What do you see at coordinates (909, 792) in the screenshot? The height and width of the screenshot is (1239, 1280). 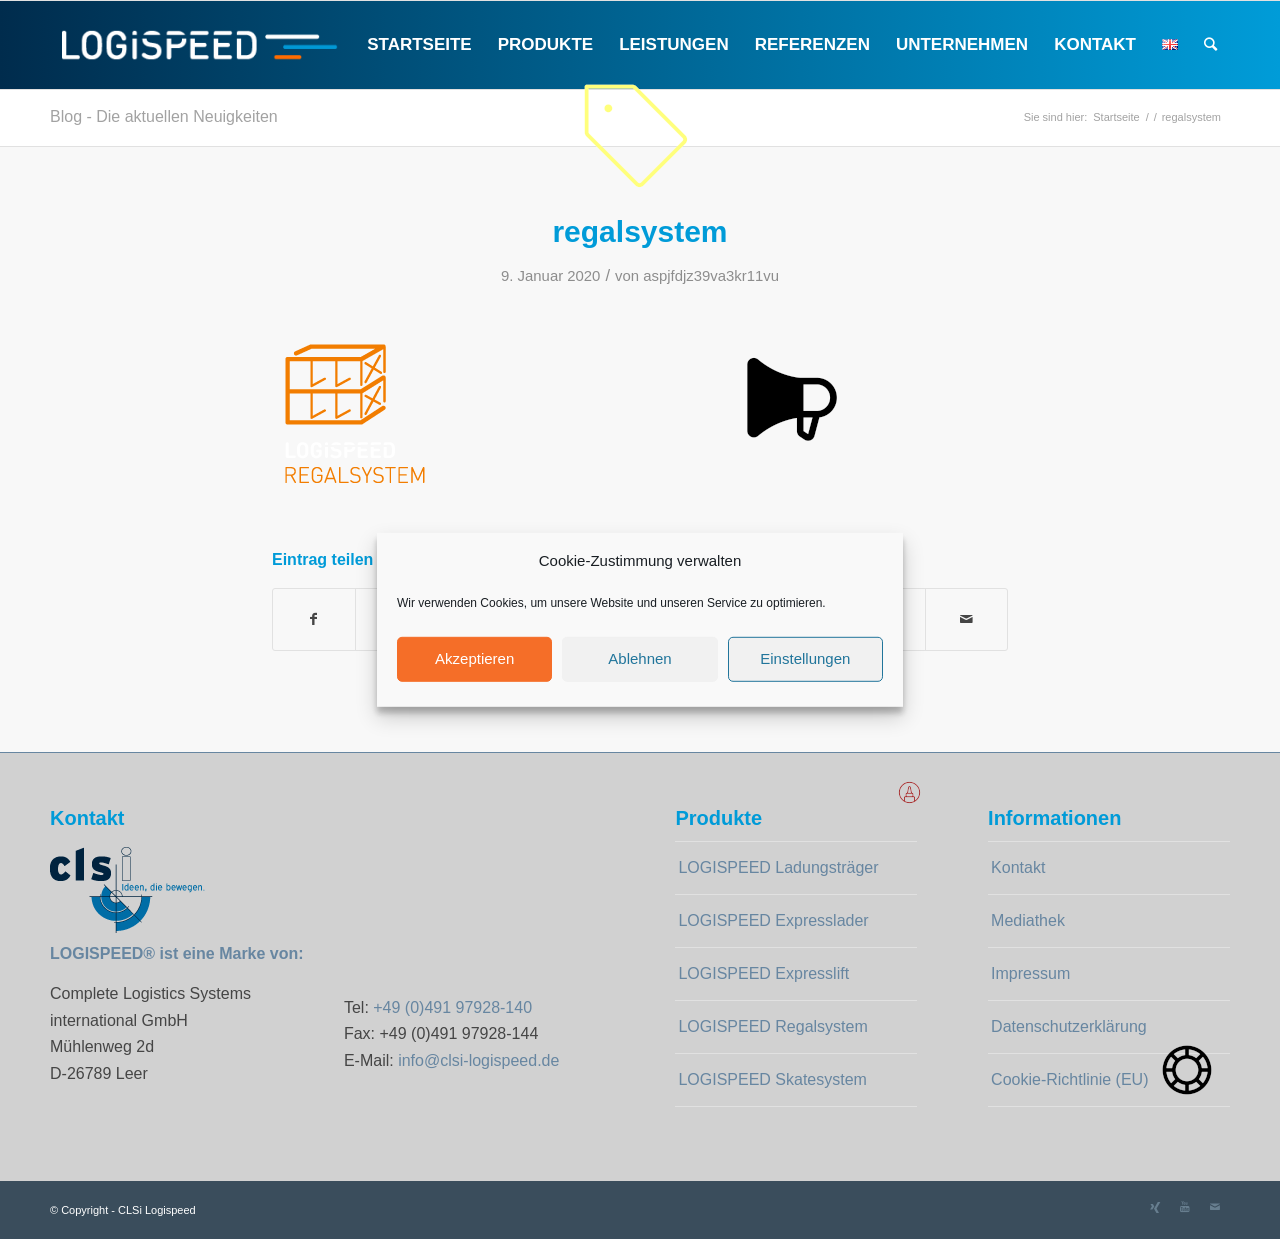 I see `marker or highlighter tool` at bounding box center [909, 792].